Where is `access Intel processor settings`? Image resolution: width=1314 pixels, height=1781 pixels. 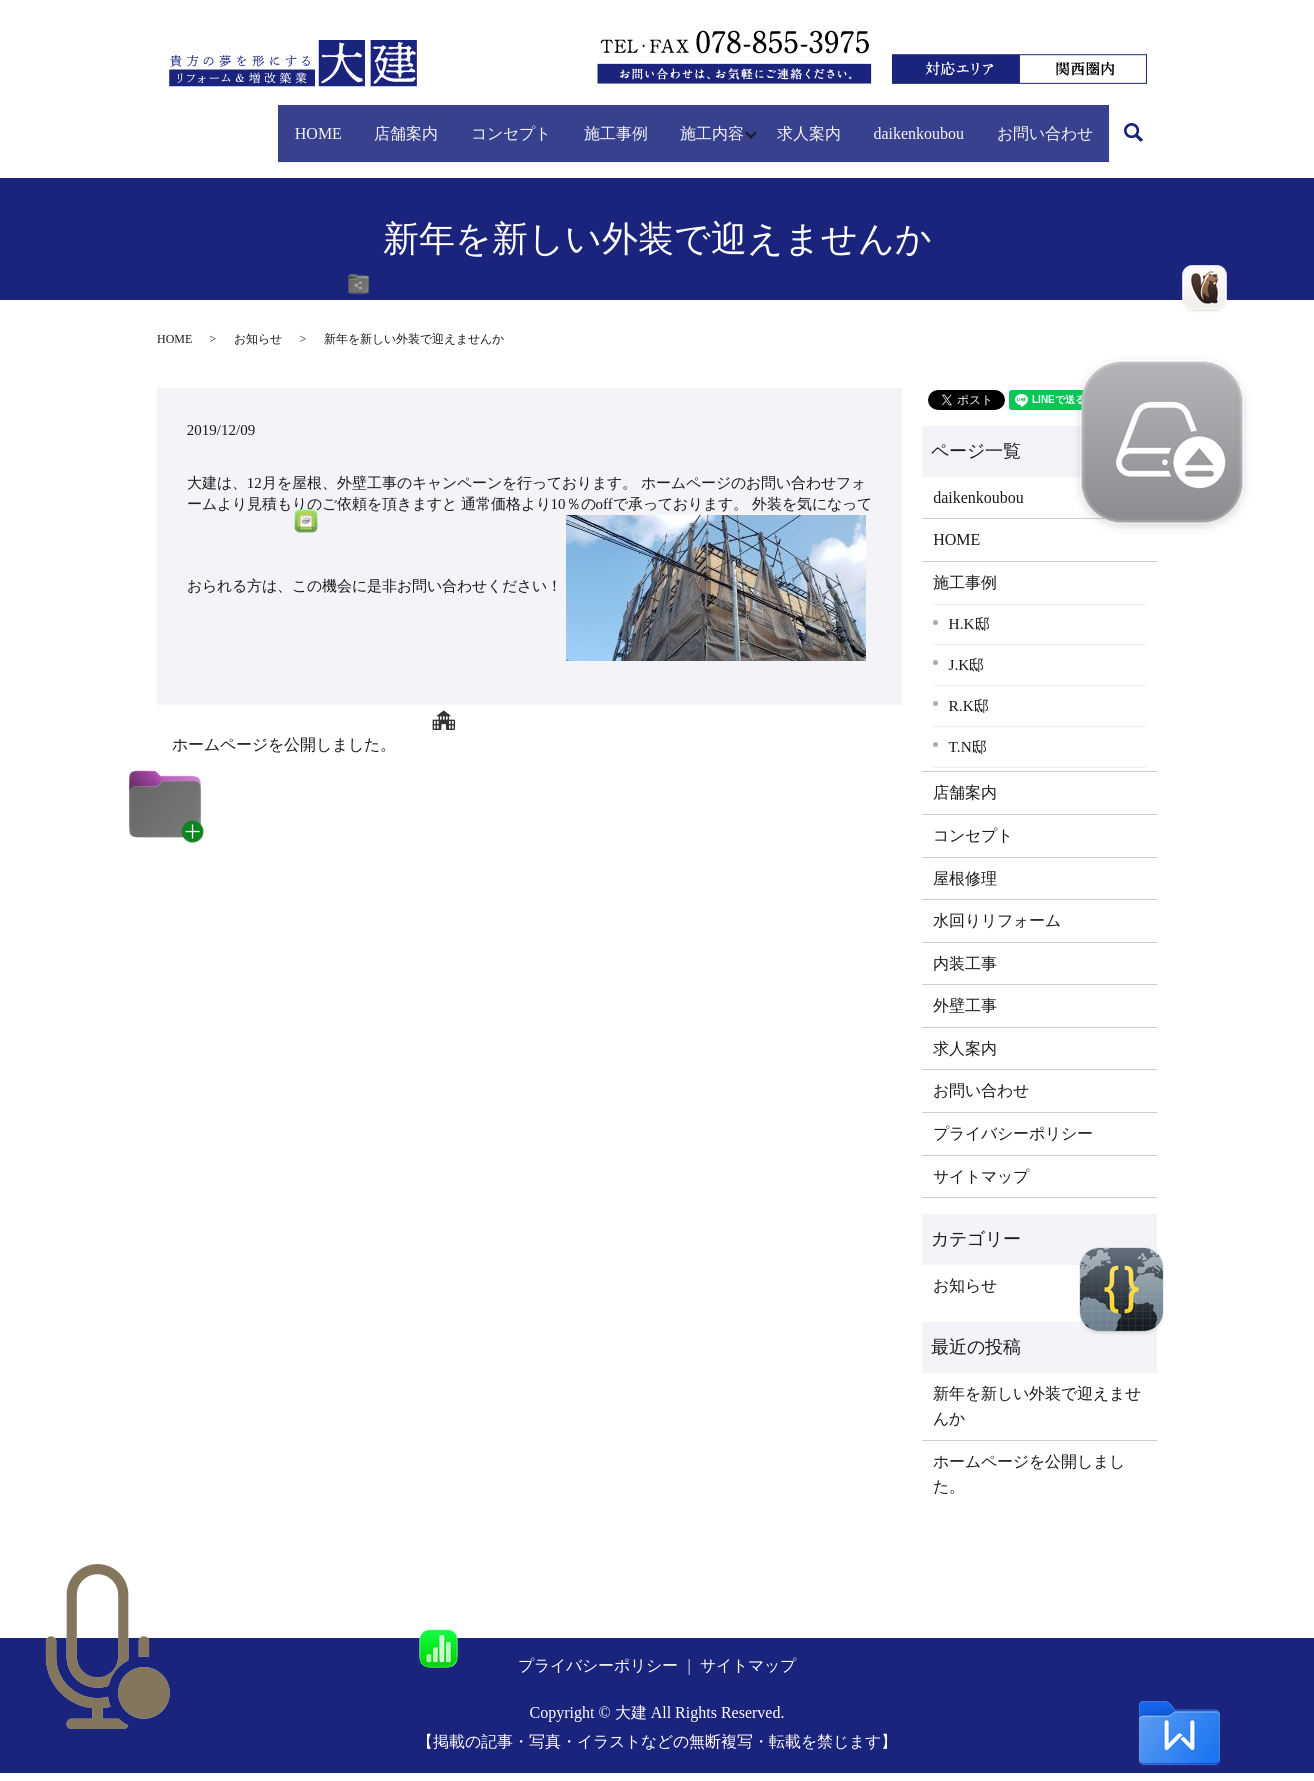
access Intel processor settings is located at coordinates (306, 521).